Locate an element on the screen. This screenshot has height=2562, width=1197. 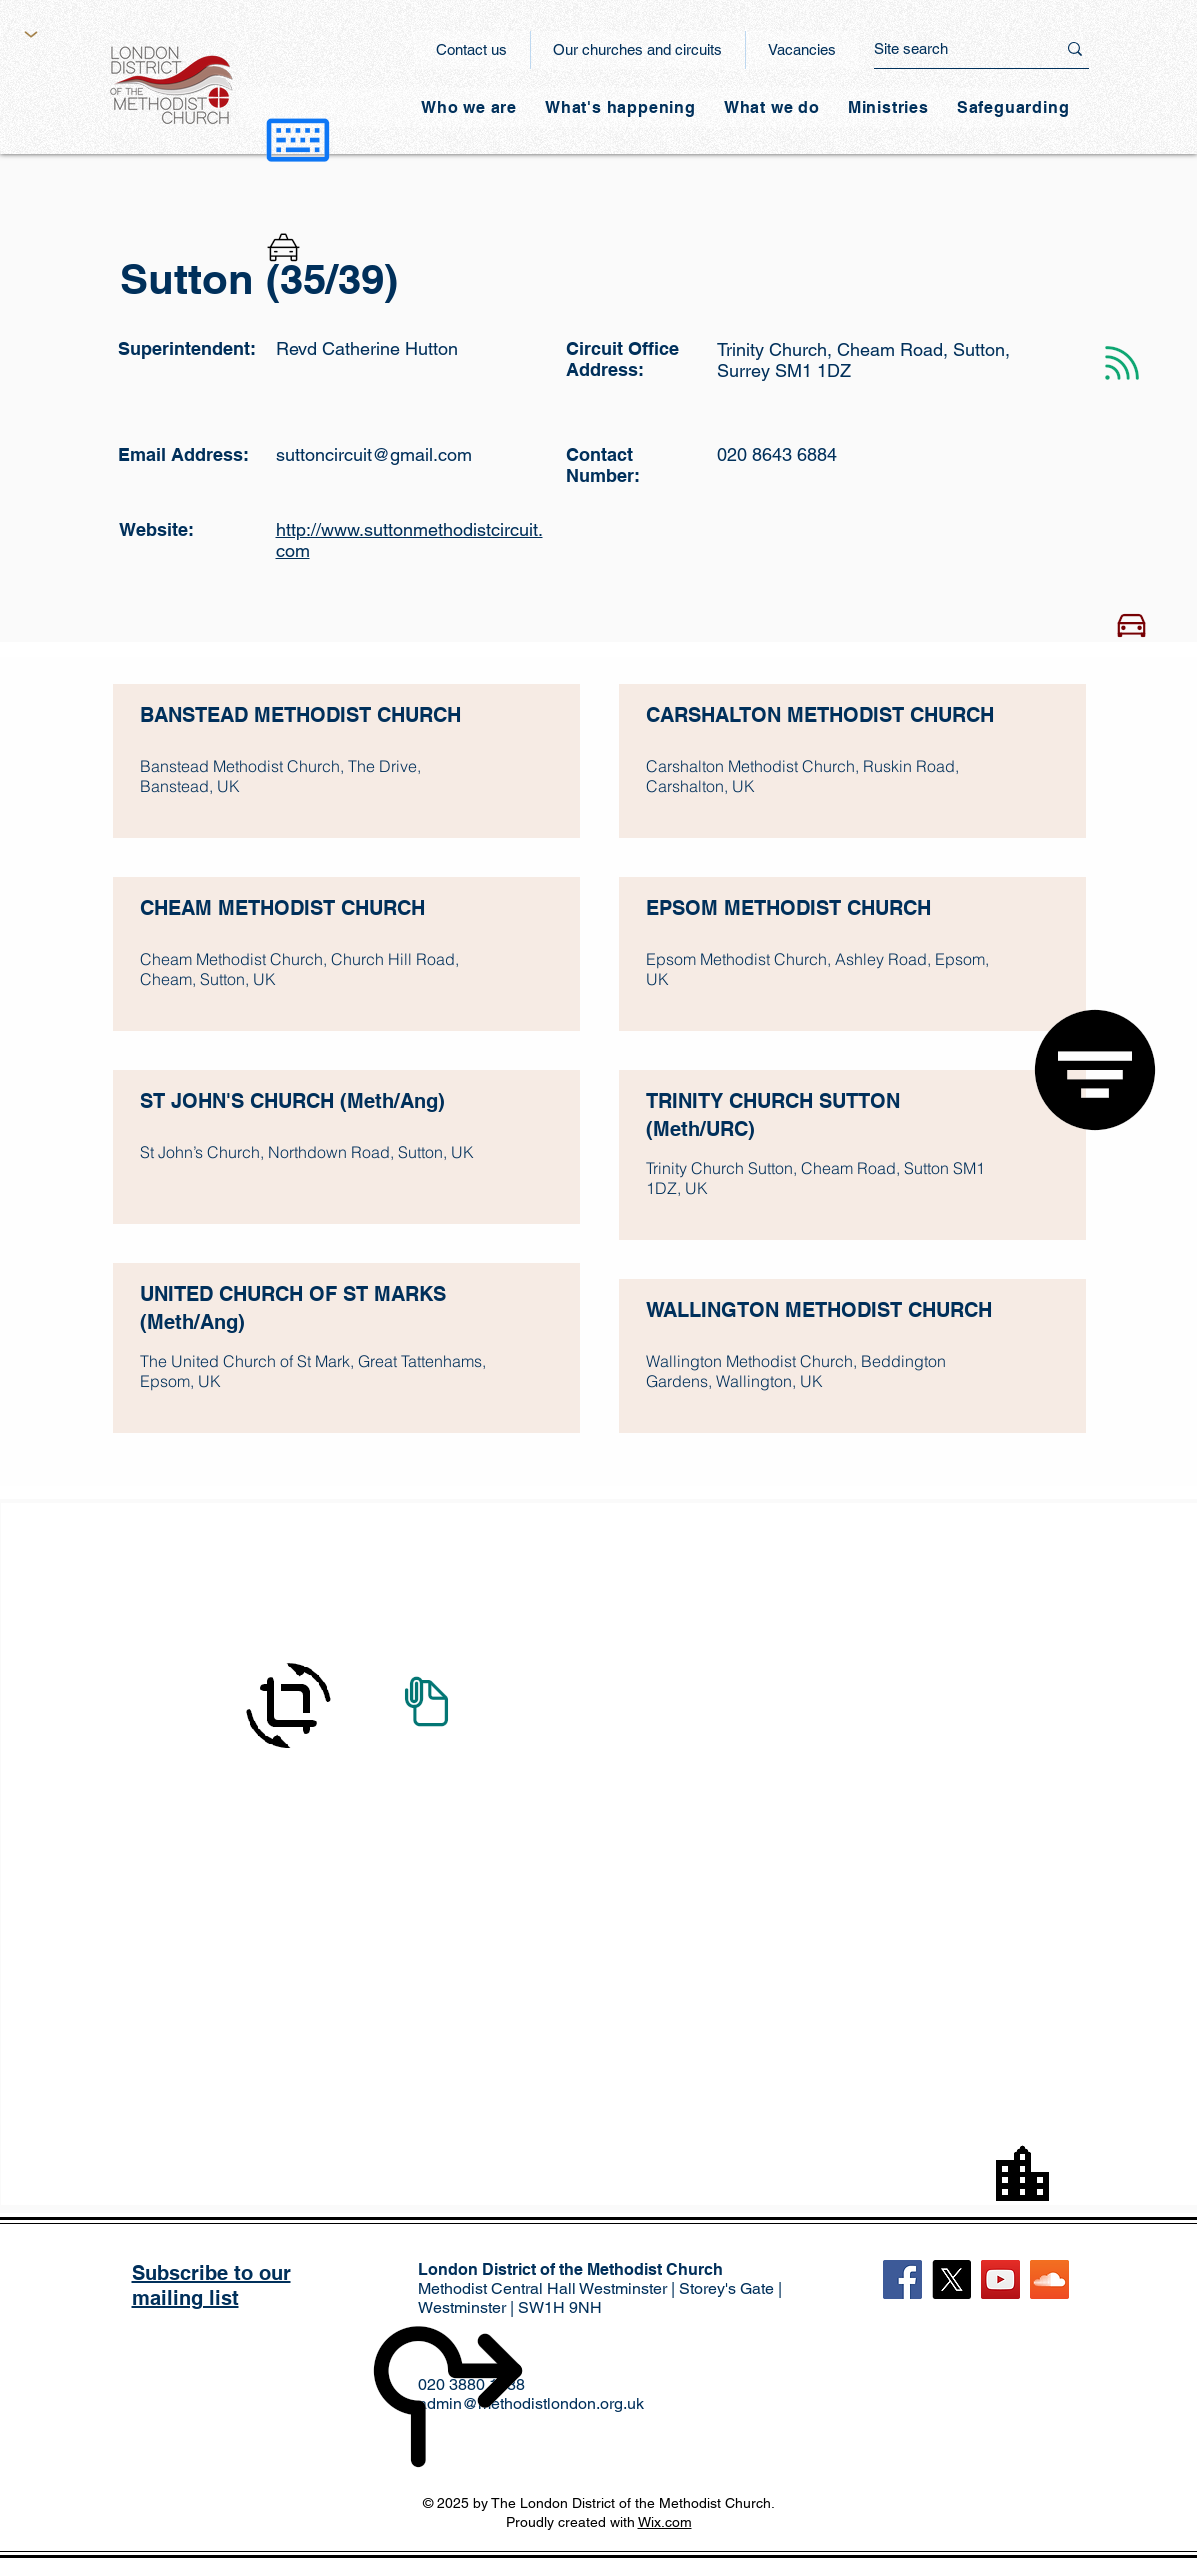
record keyboard input or keystrokes is located at coordinates (295, 142).